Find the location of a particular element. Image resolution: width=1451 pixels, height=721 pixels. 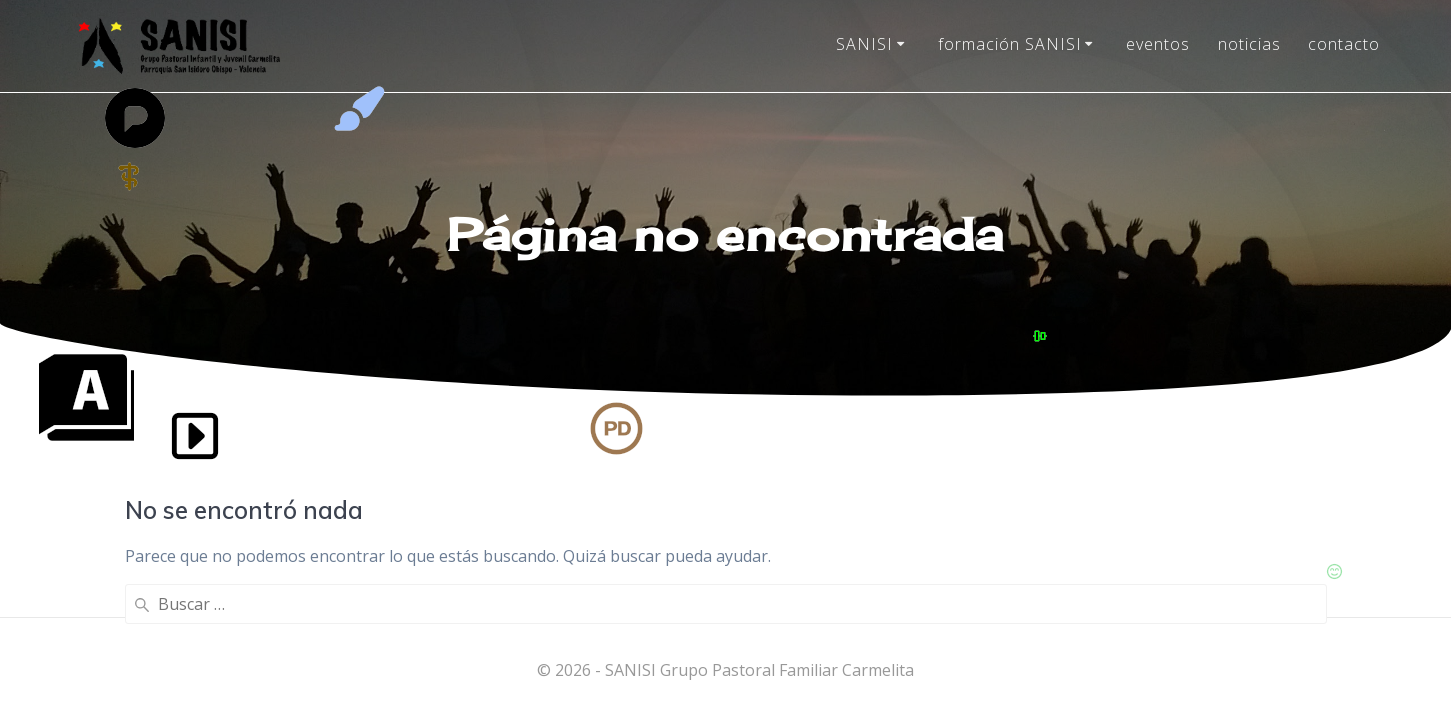

play media or start video is located at coordinates (195, 436).